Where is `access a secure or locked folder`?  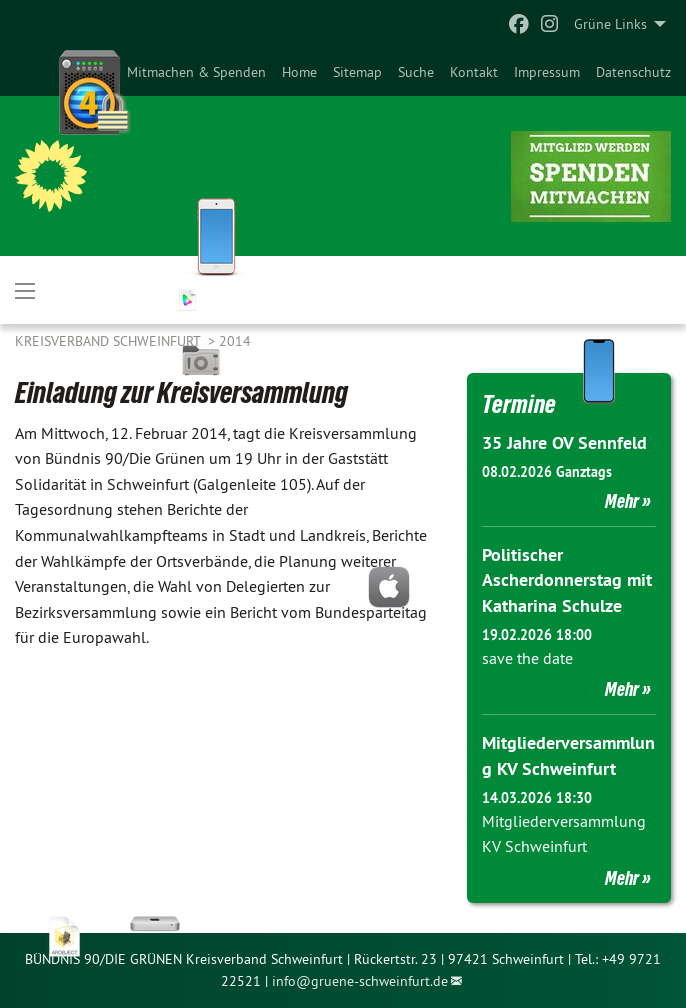
access a secure or locked folder is located at coordinates (201, 361).